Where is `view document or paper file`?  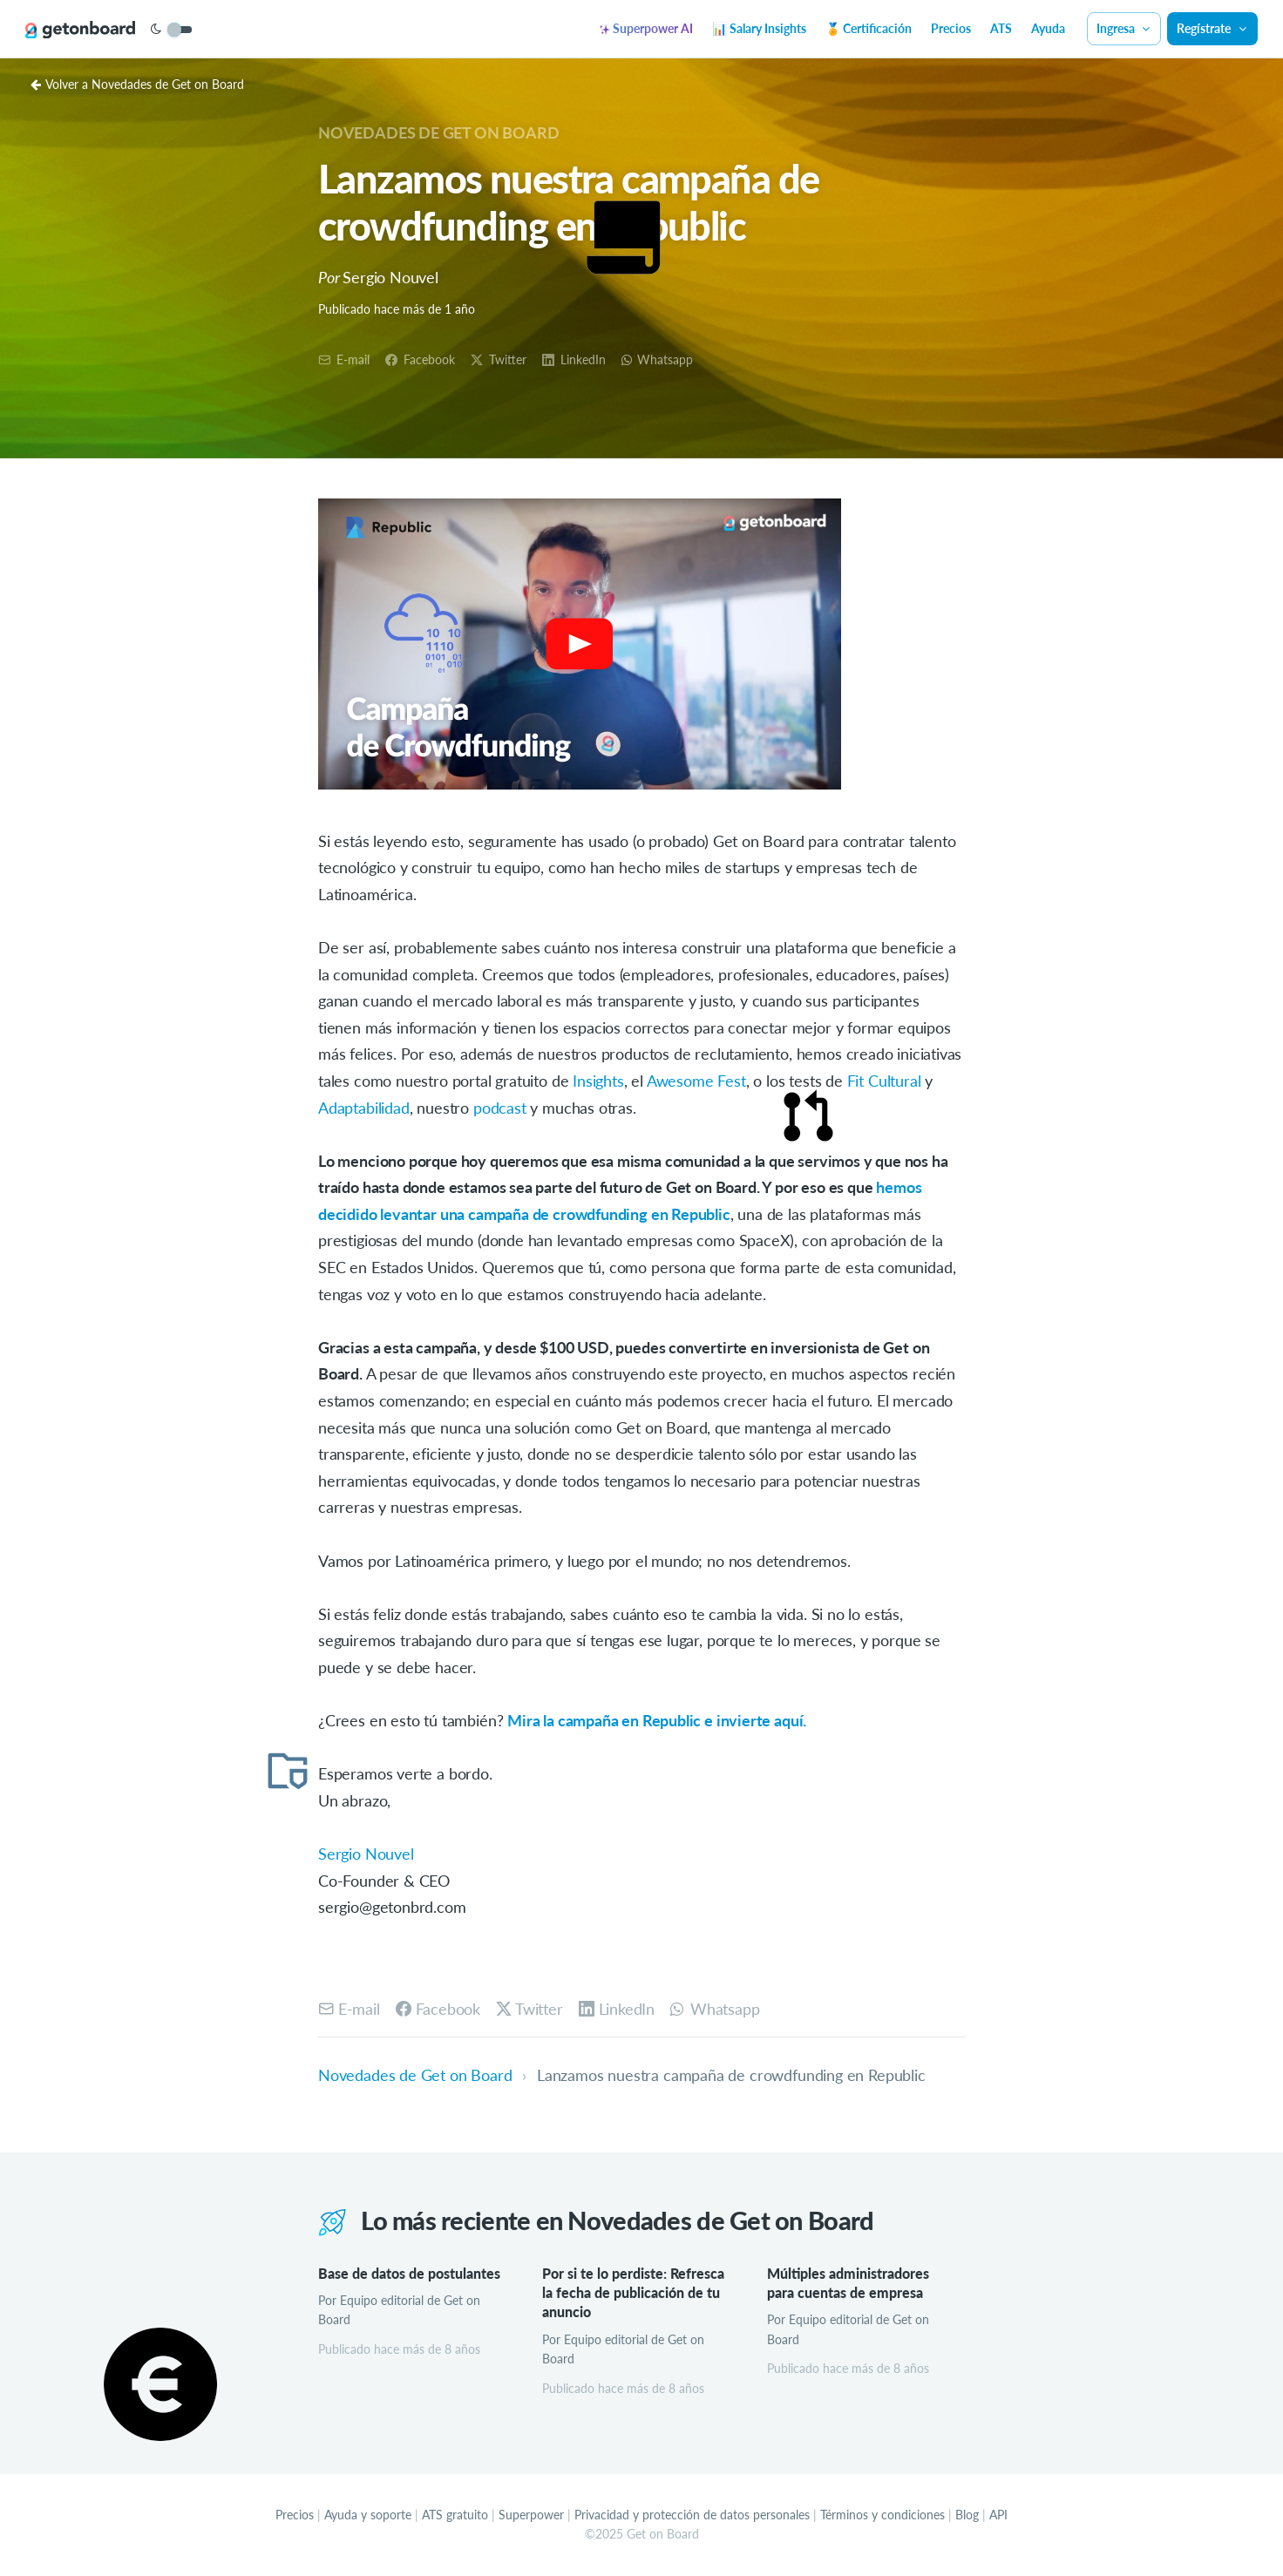 view document or paper file is located at coordinates (627, 237).